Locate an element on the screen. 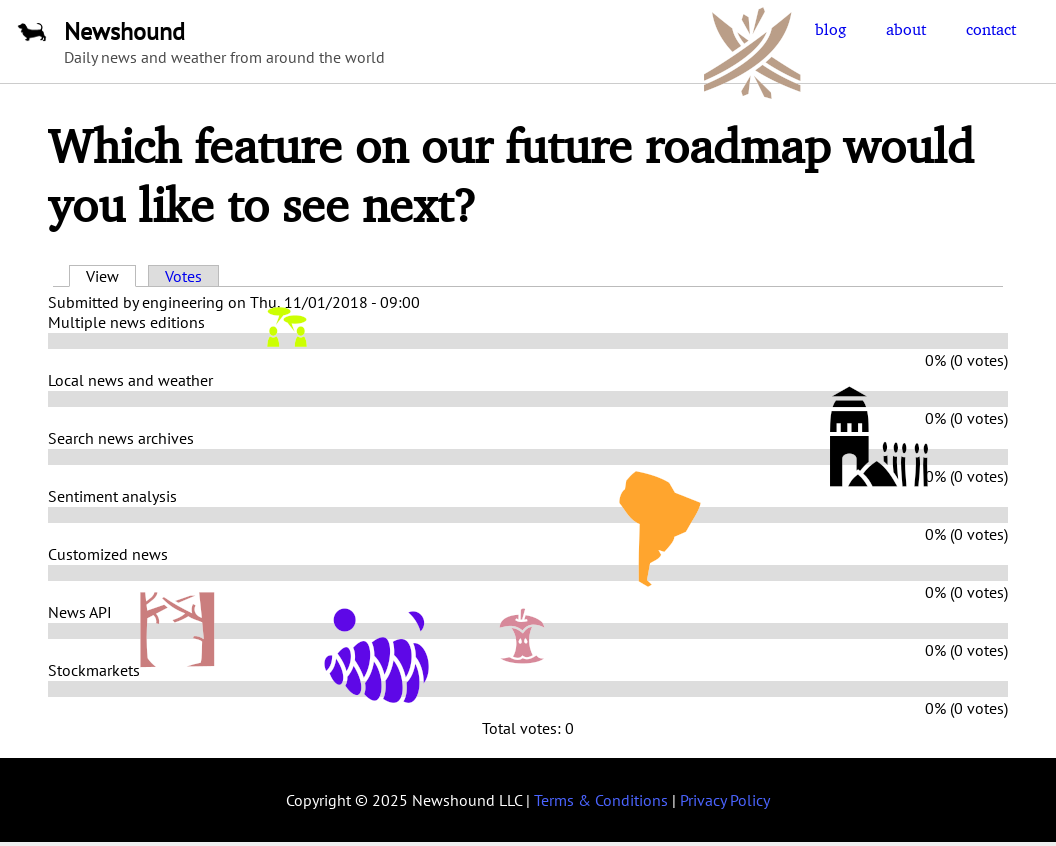 This screenshot has width=1056, height=846. indicates food waste or compost category is located at coordinates (522, 636).